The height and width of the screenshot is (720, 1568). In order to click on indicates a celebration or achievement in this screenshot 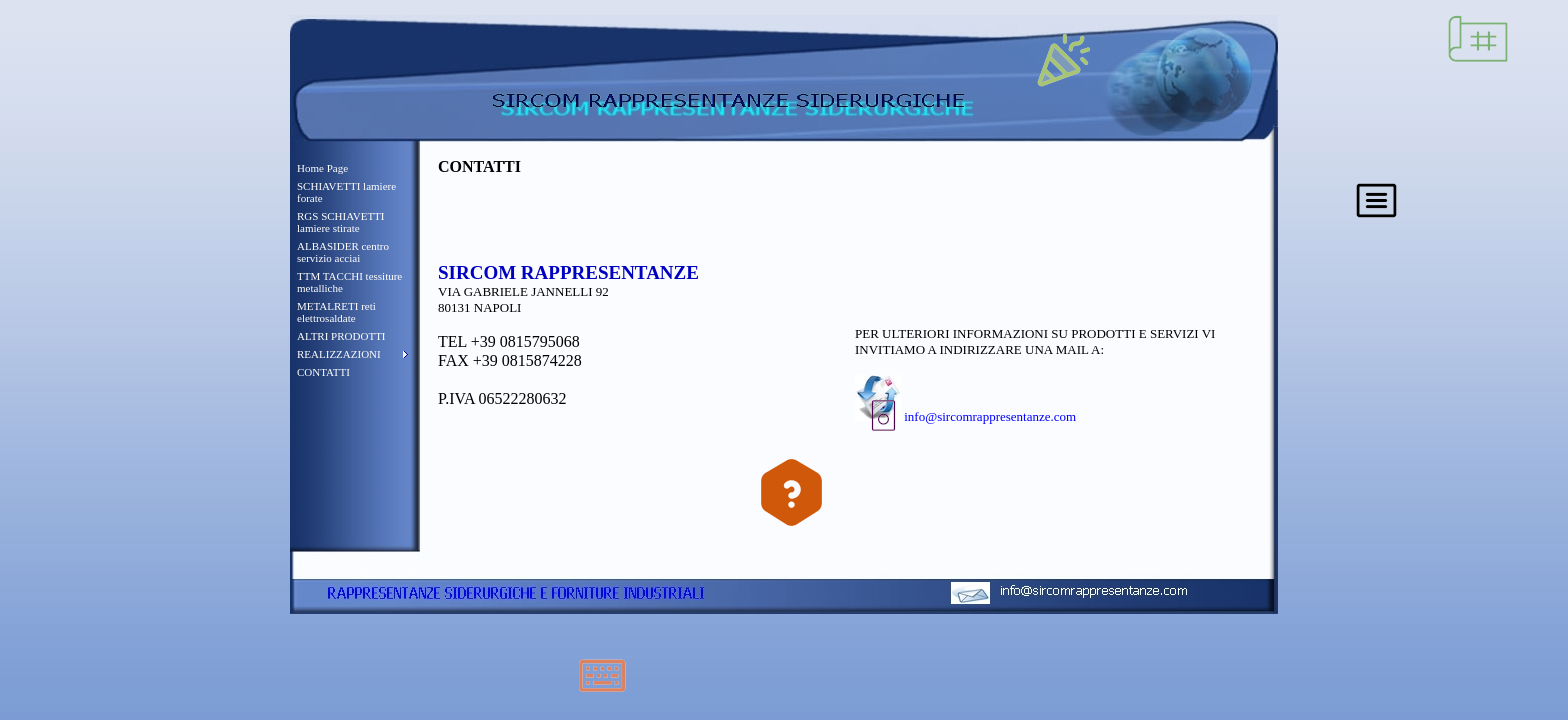, I will do `click(1061, 63)`.